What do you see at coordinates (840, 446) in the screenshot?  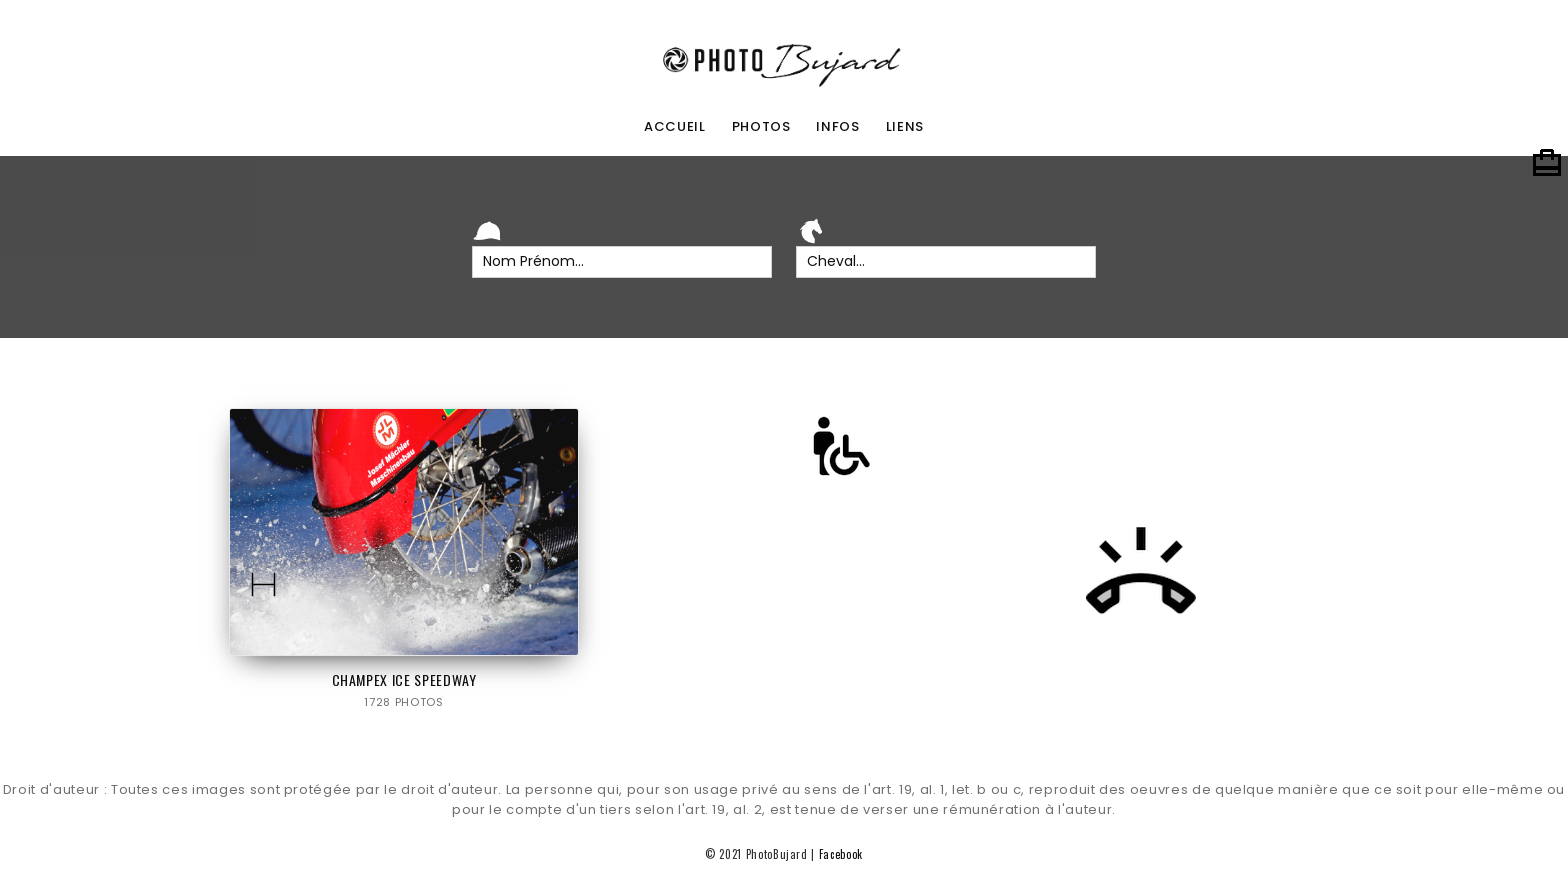 I see `wheelchair accessible pickup location` at bounding box center [840, 446].